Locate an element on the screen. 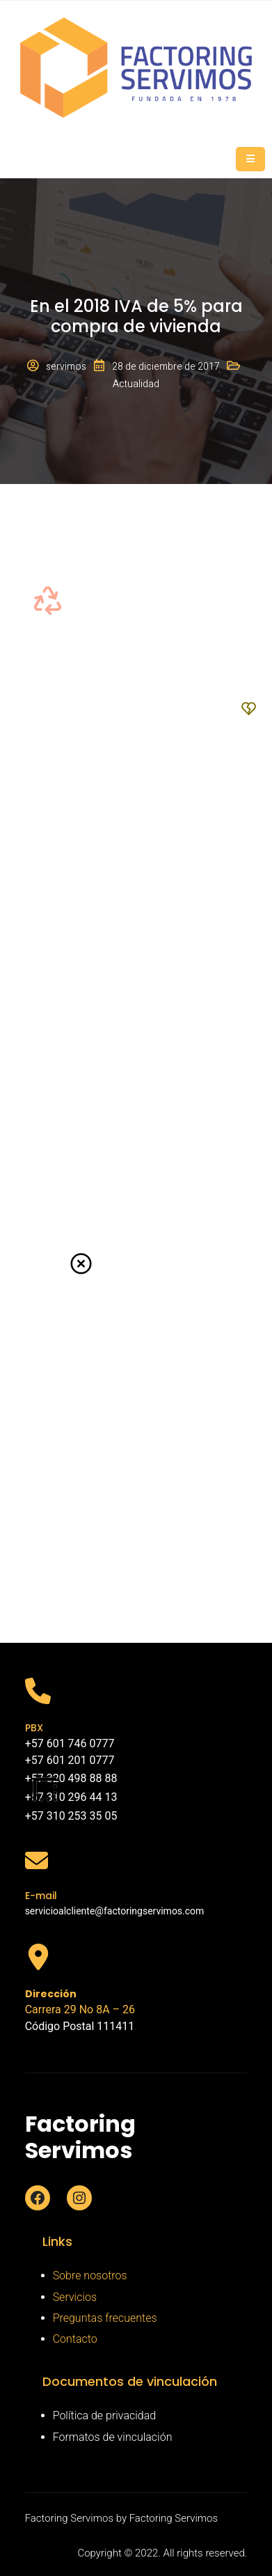 Image resolution: width=272 pixels, height=2576 pixels. remove from favorites is located at coordinates (248, 708).